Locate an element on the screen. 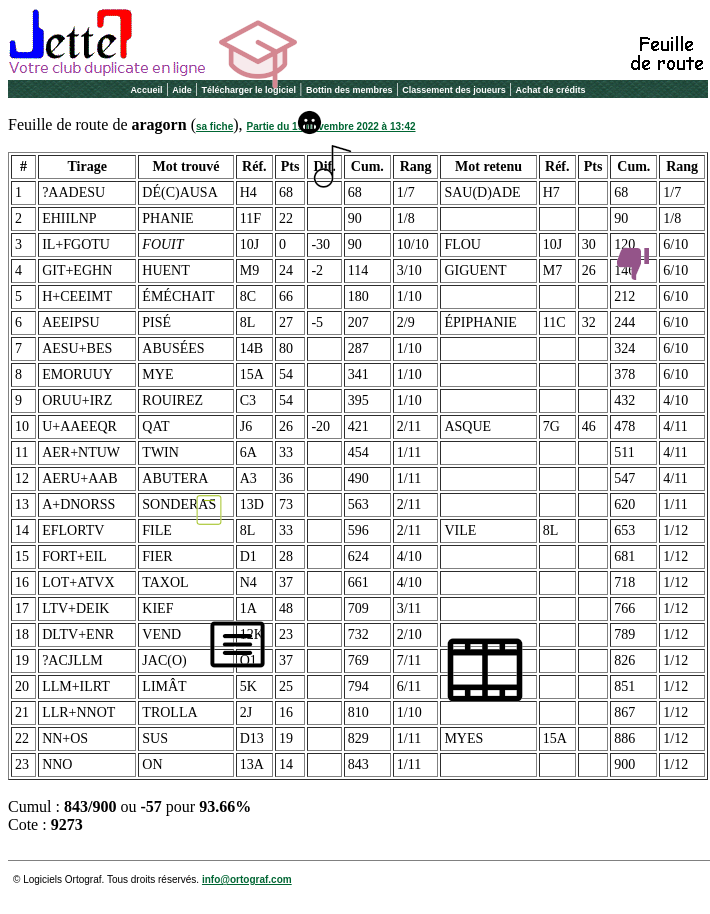 The height and width of the screenshot is (914, 710). view article or document is located at coordinates (237, 644).